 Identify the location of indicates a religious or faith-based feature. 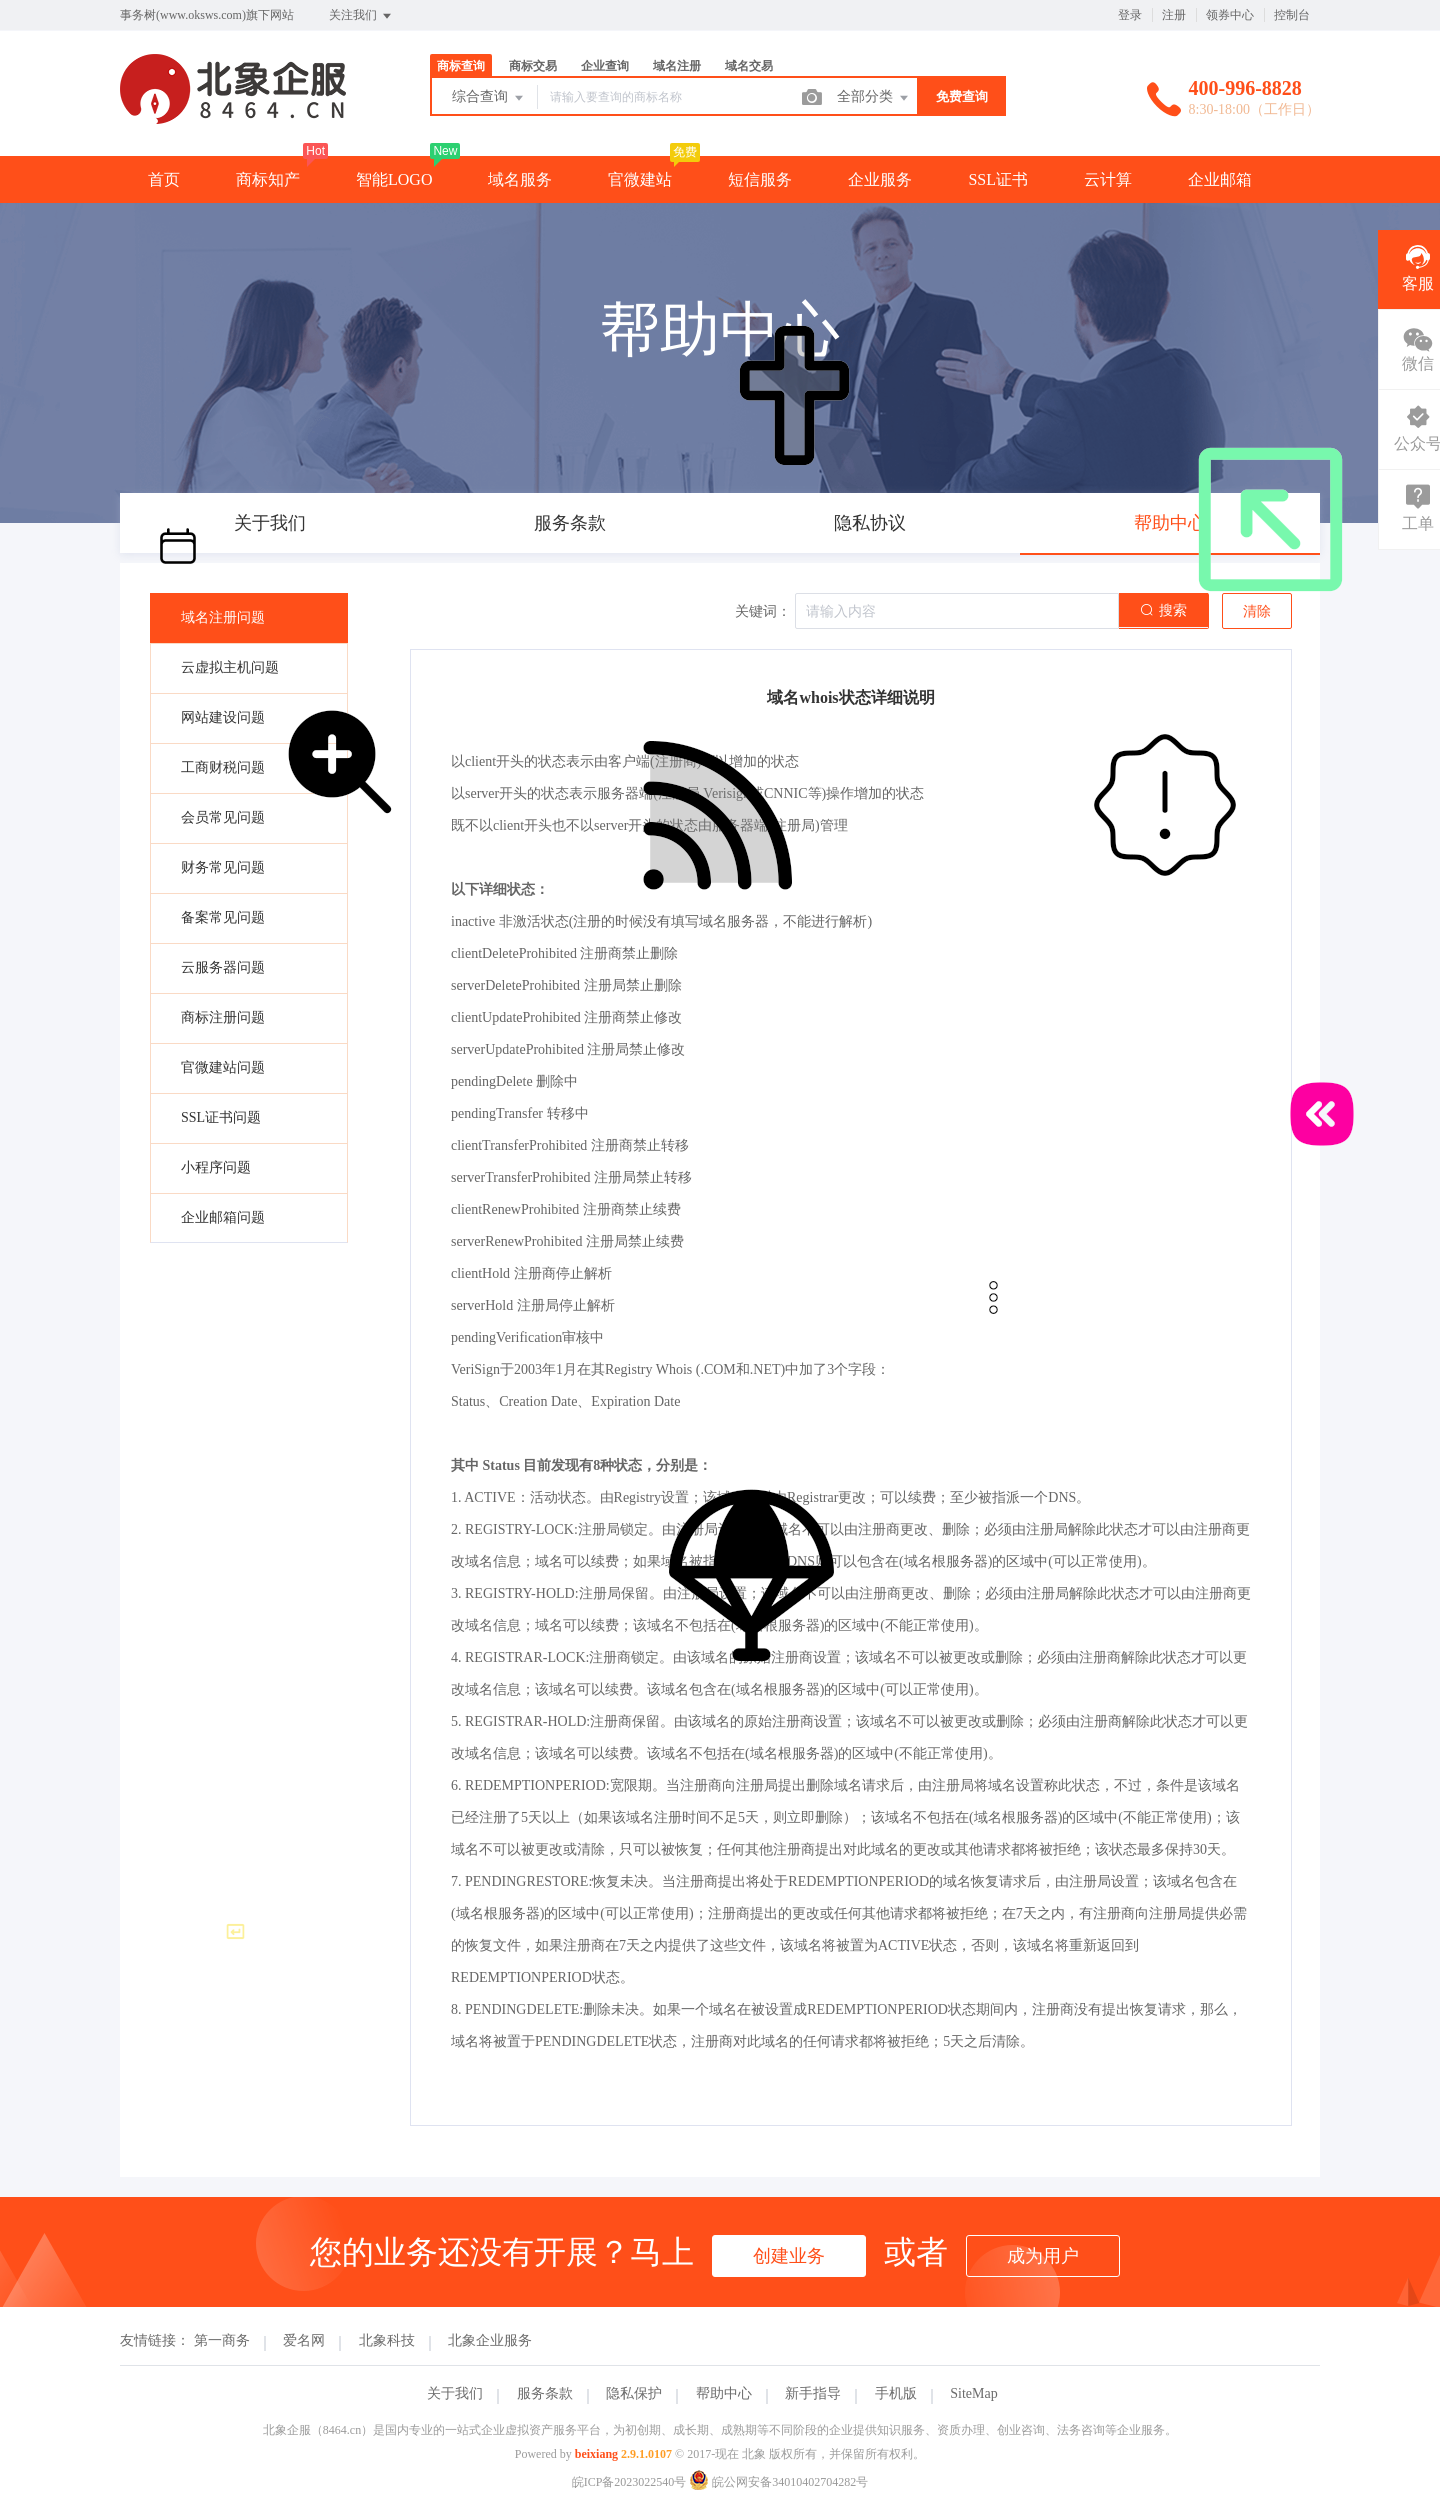
(794, 395).